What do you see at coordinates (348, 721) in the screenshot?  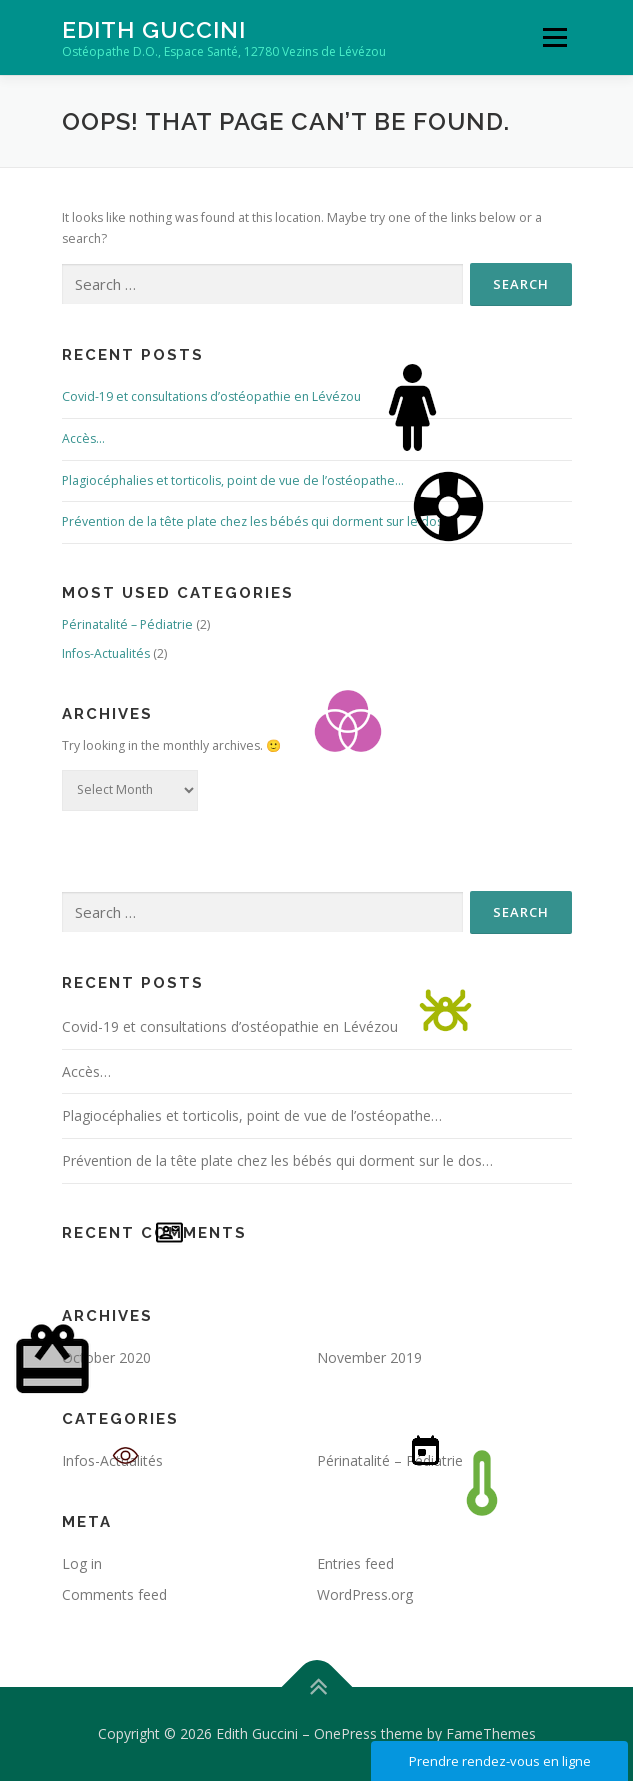 I see `adjust color filter settings` at bounding box center [348, 721].